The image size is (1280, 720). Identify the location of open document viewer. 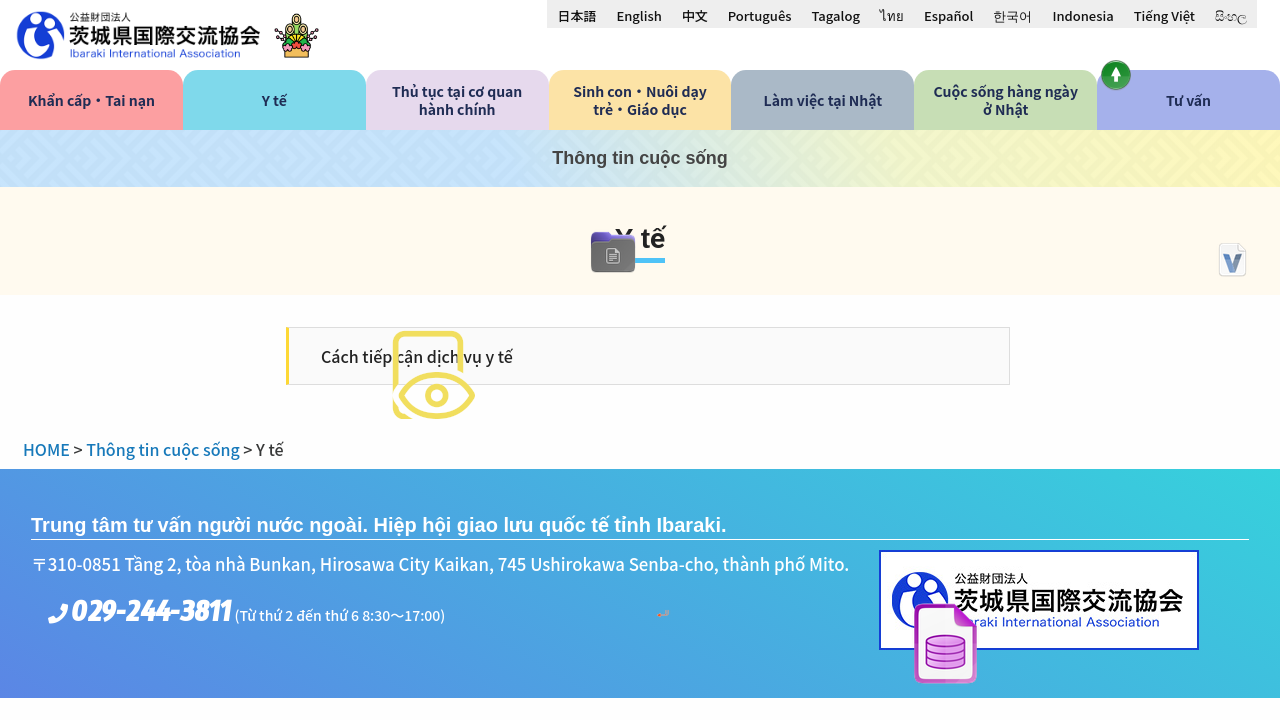
(428, 372).